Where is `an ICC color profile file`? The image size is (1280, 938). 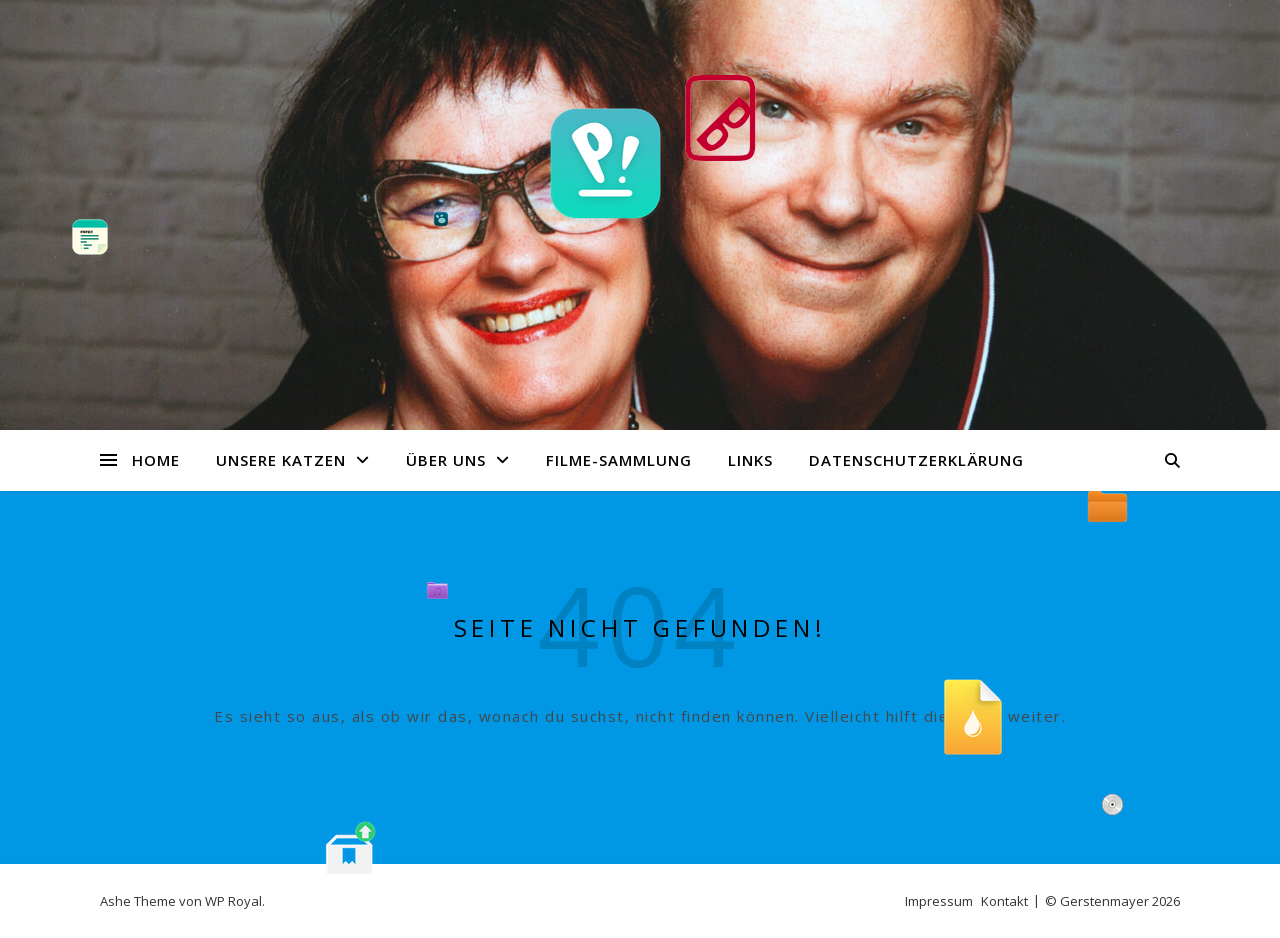 an ICC color profile file is located at coordinates (973, 717).